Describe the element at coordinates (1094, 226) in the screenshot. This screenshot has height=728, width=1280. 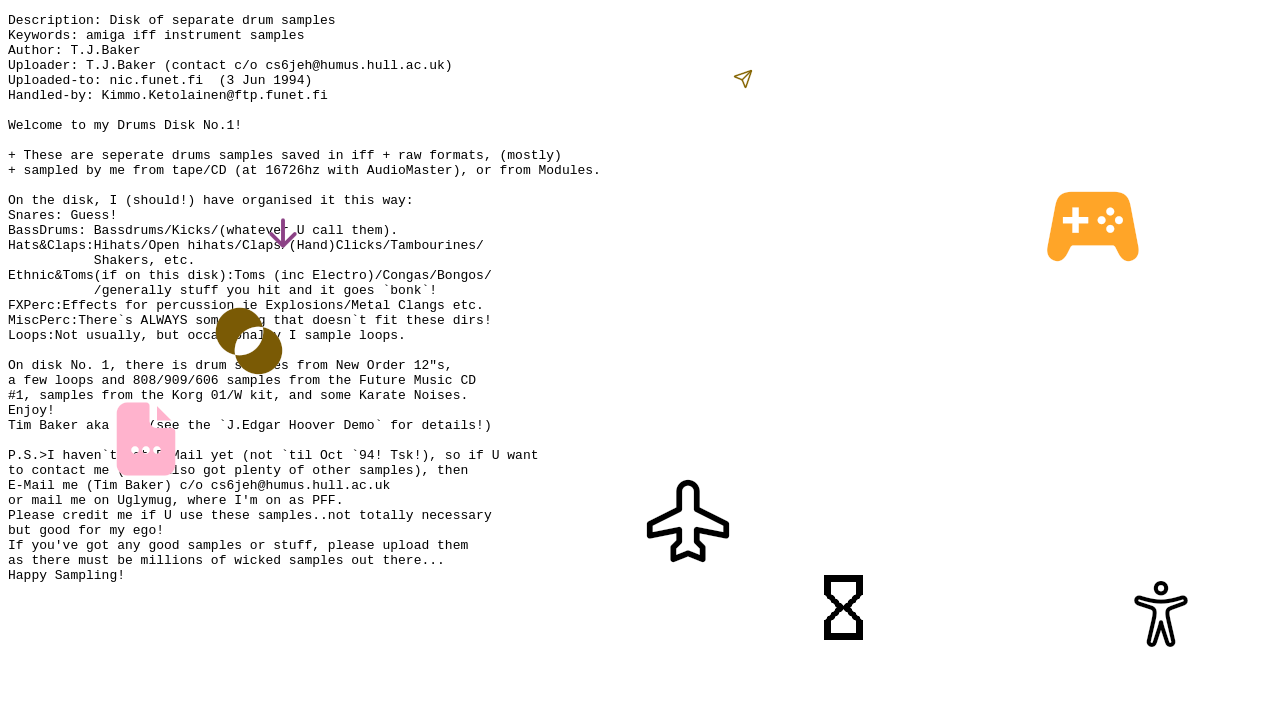
I see `access gaming features or games library` at that location.